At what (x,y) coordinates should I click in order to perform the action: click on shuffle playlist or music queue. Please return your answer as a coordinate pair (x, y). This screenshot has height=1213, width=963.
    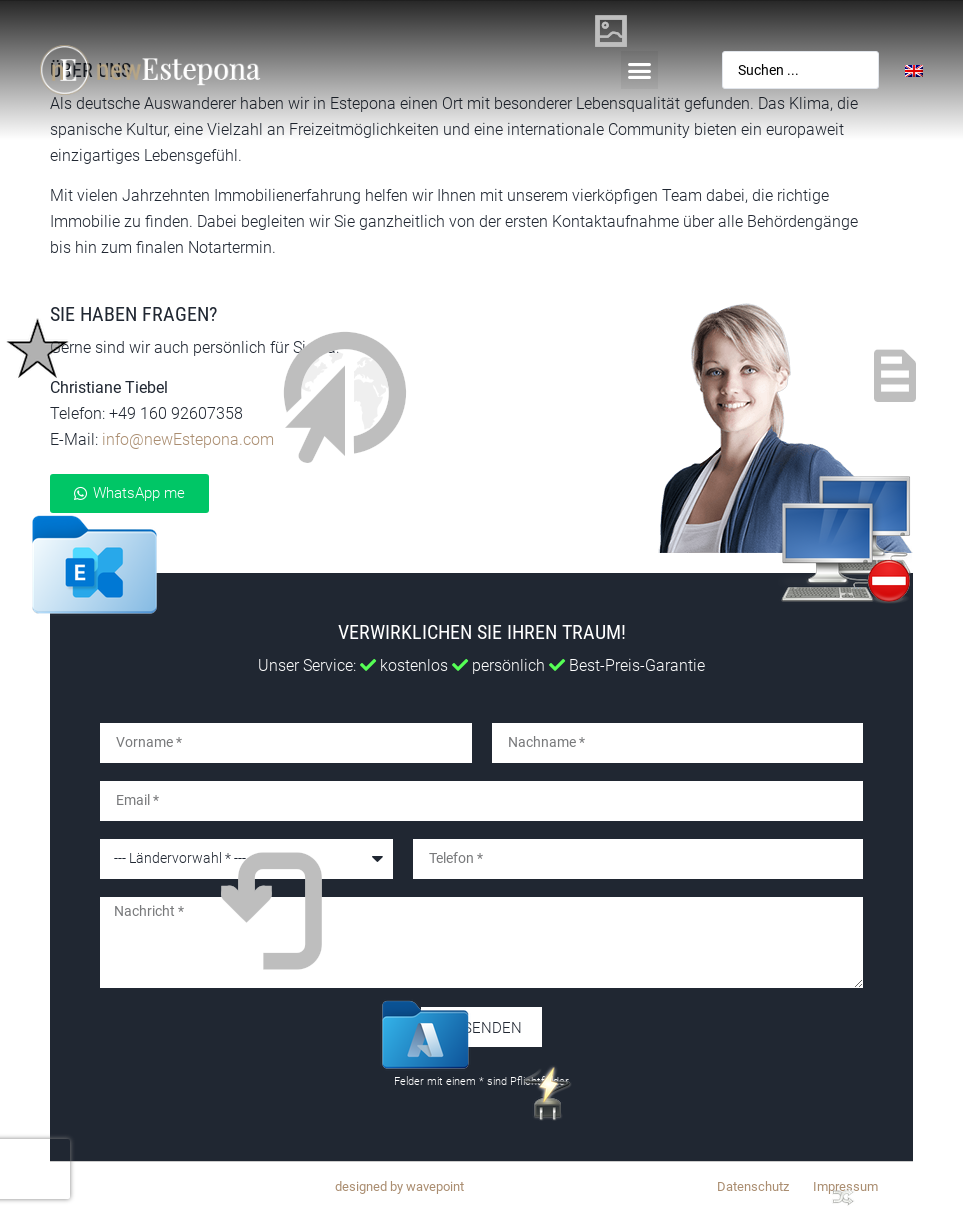
    Looking at the image, I should click on (843, 1196).